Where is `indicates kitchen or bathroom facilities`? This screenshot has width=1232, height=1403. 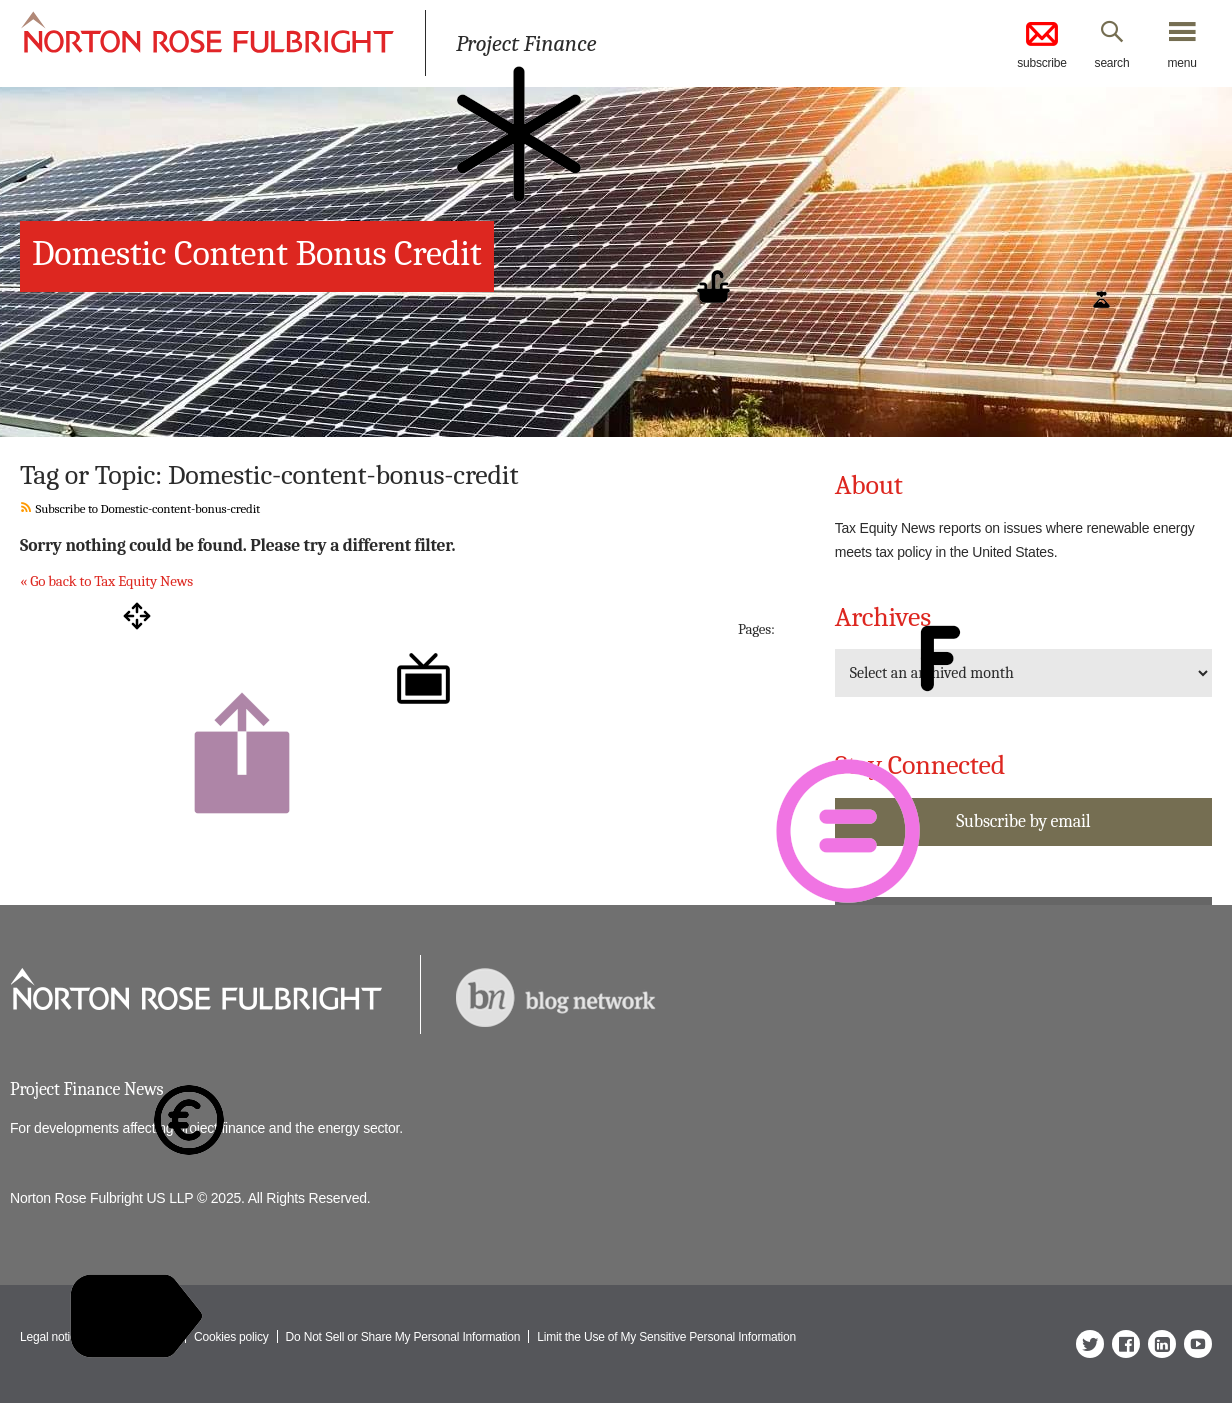
indicates kitchen or bathroom facilities is located at coordinates (713, 286).